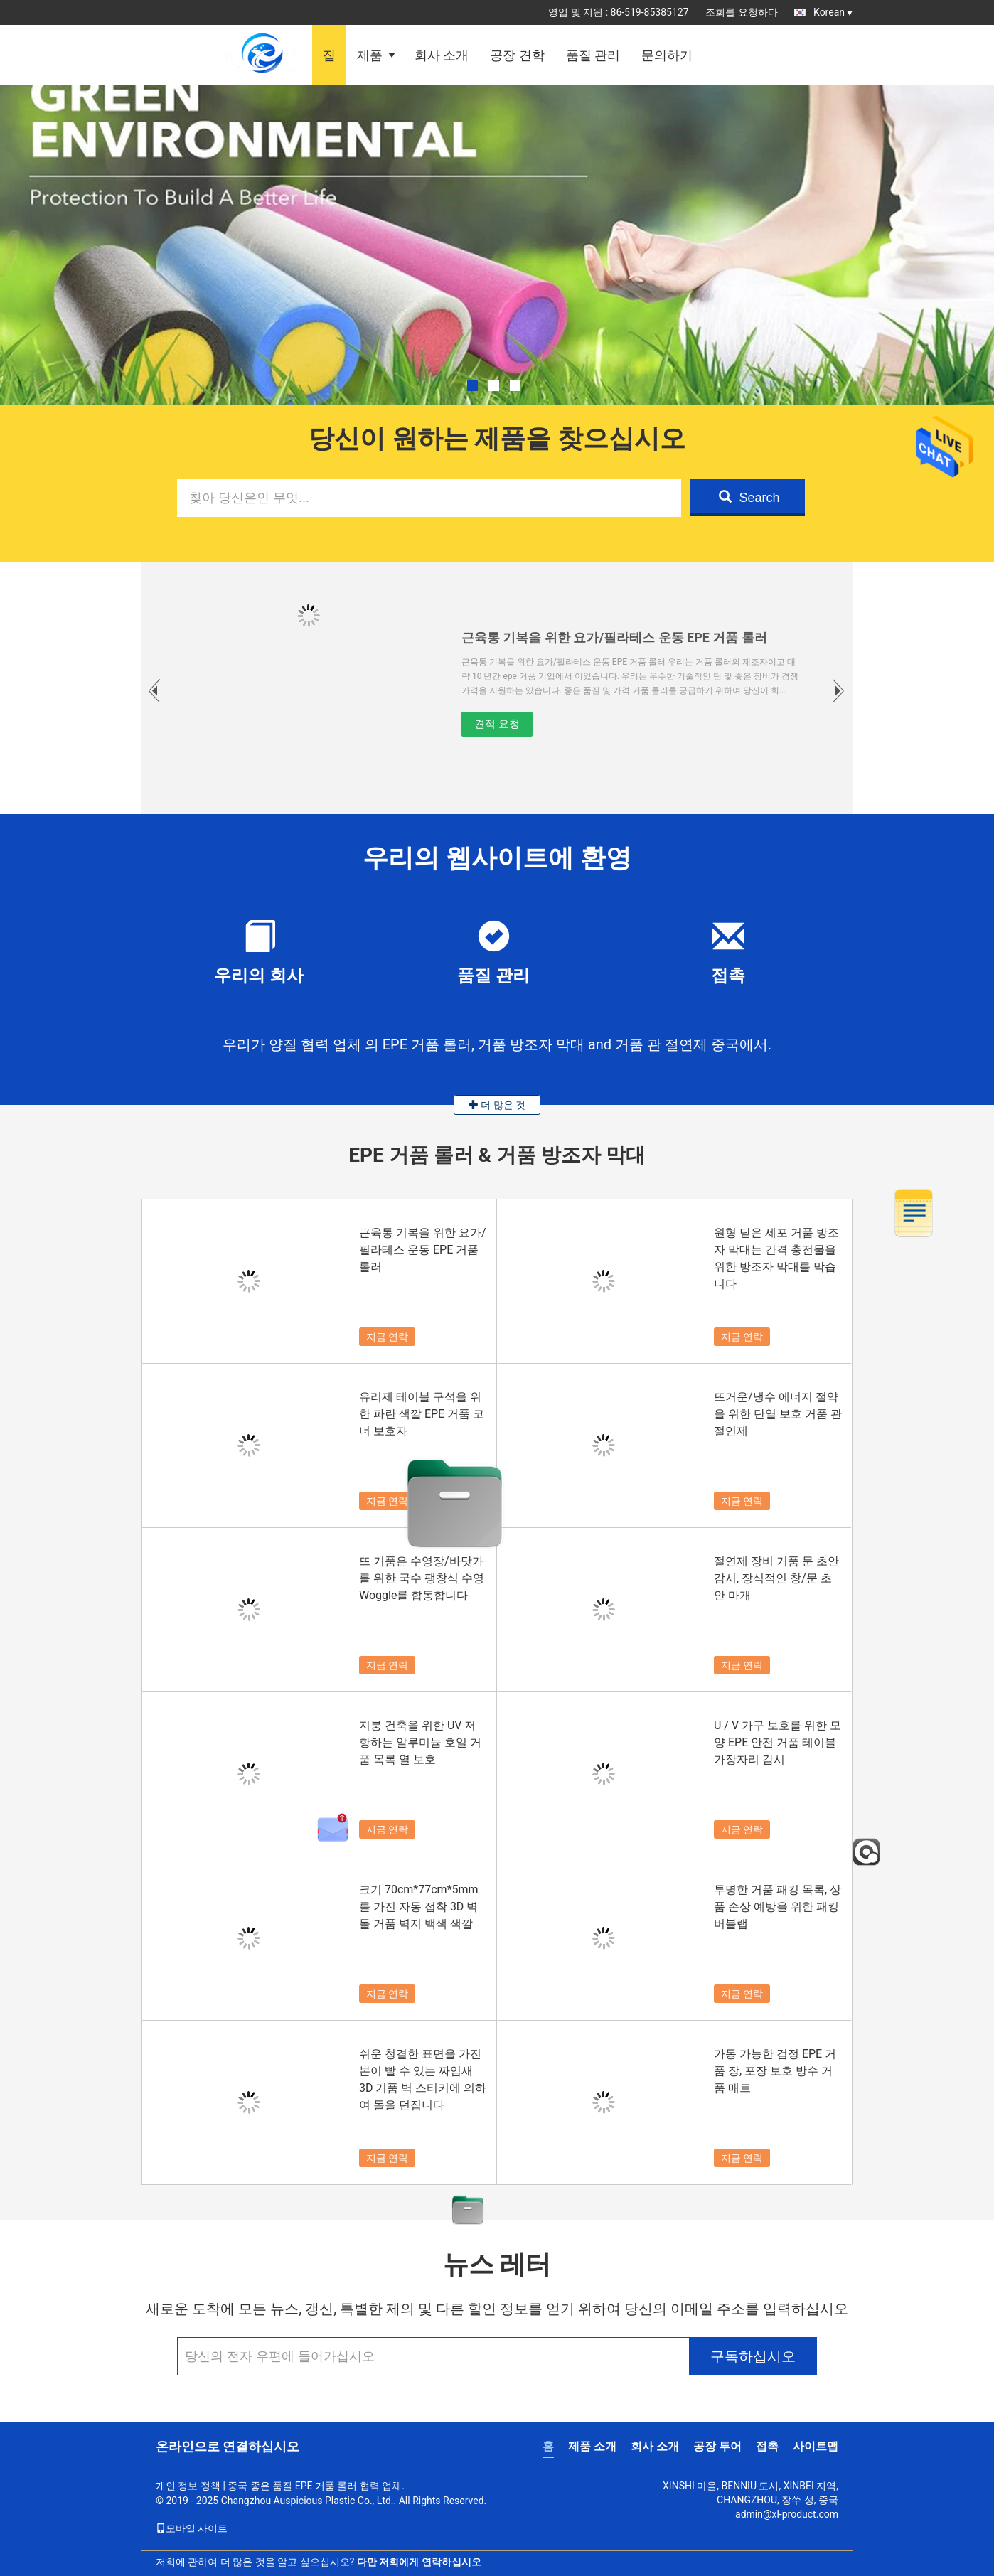  I want to click on open the file manager, so click(468, 2210).